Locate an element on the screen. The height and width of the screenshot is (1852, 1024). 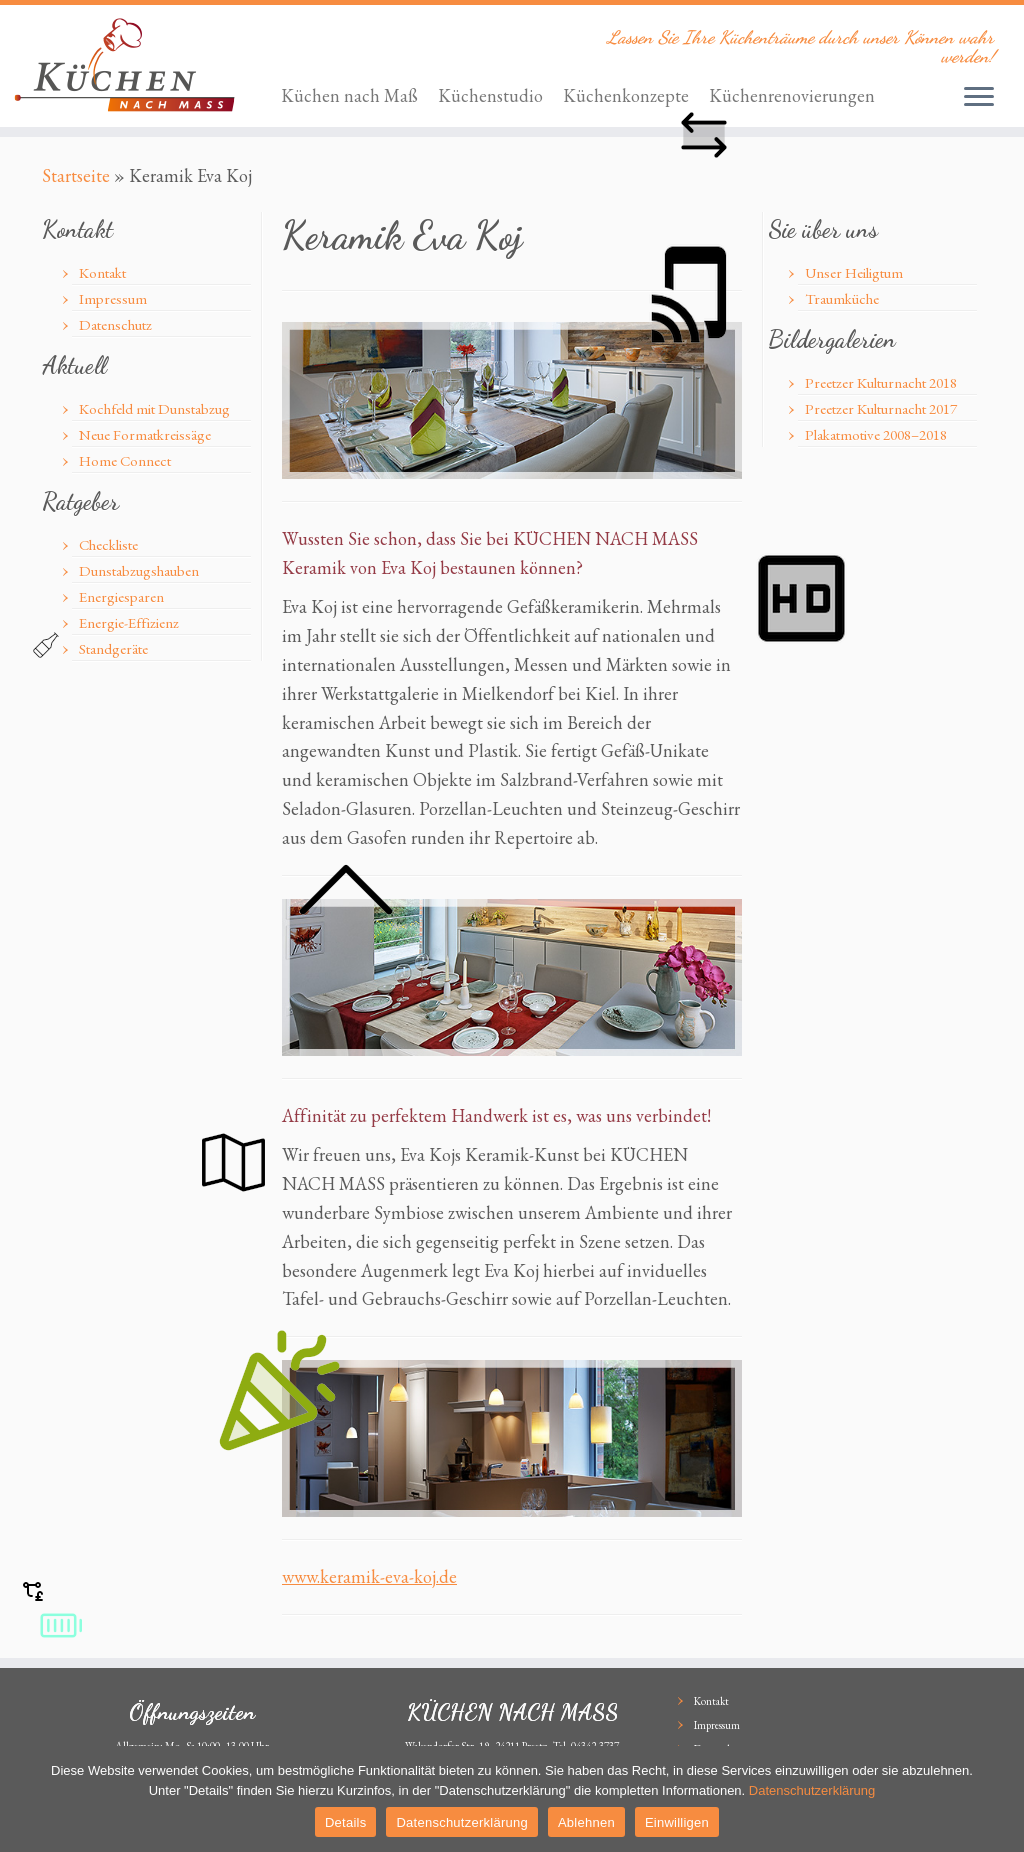
tap to connect to a nearby device is located at coordinates (695, 294).